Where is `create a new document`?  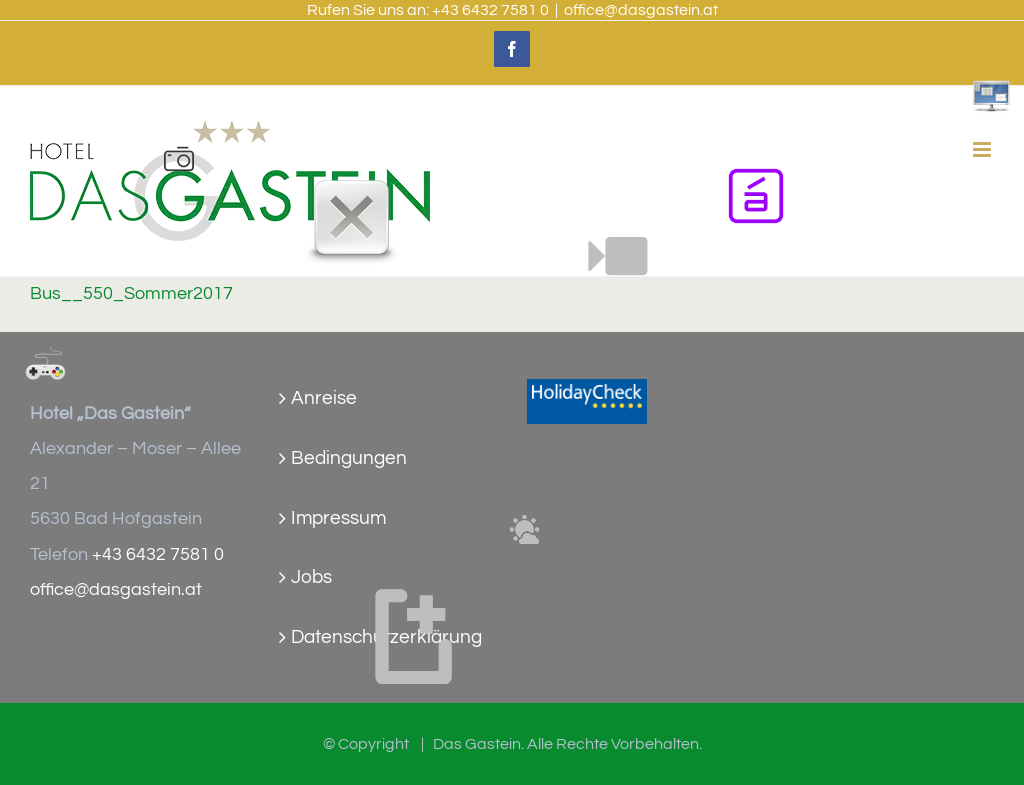 create a new document is located at coordinates (413, 633).